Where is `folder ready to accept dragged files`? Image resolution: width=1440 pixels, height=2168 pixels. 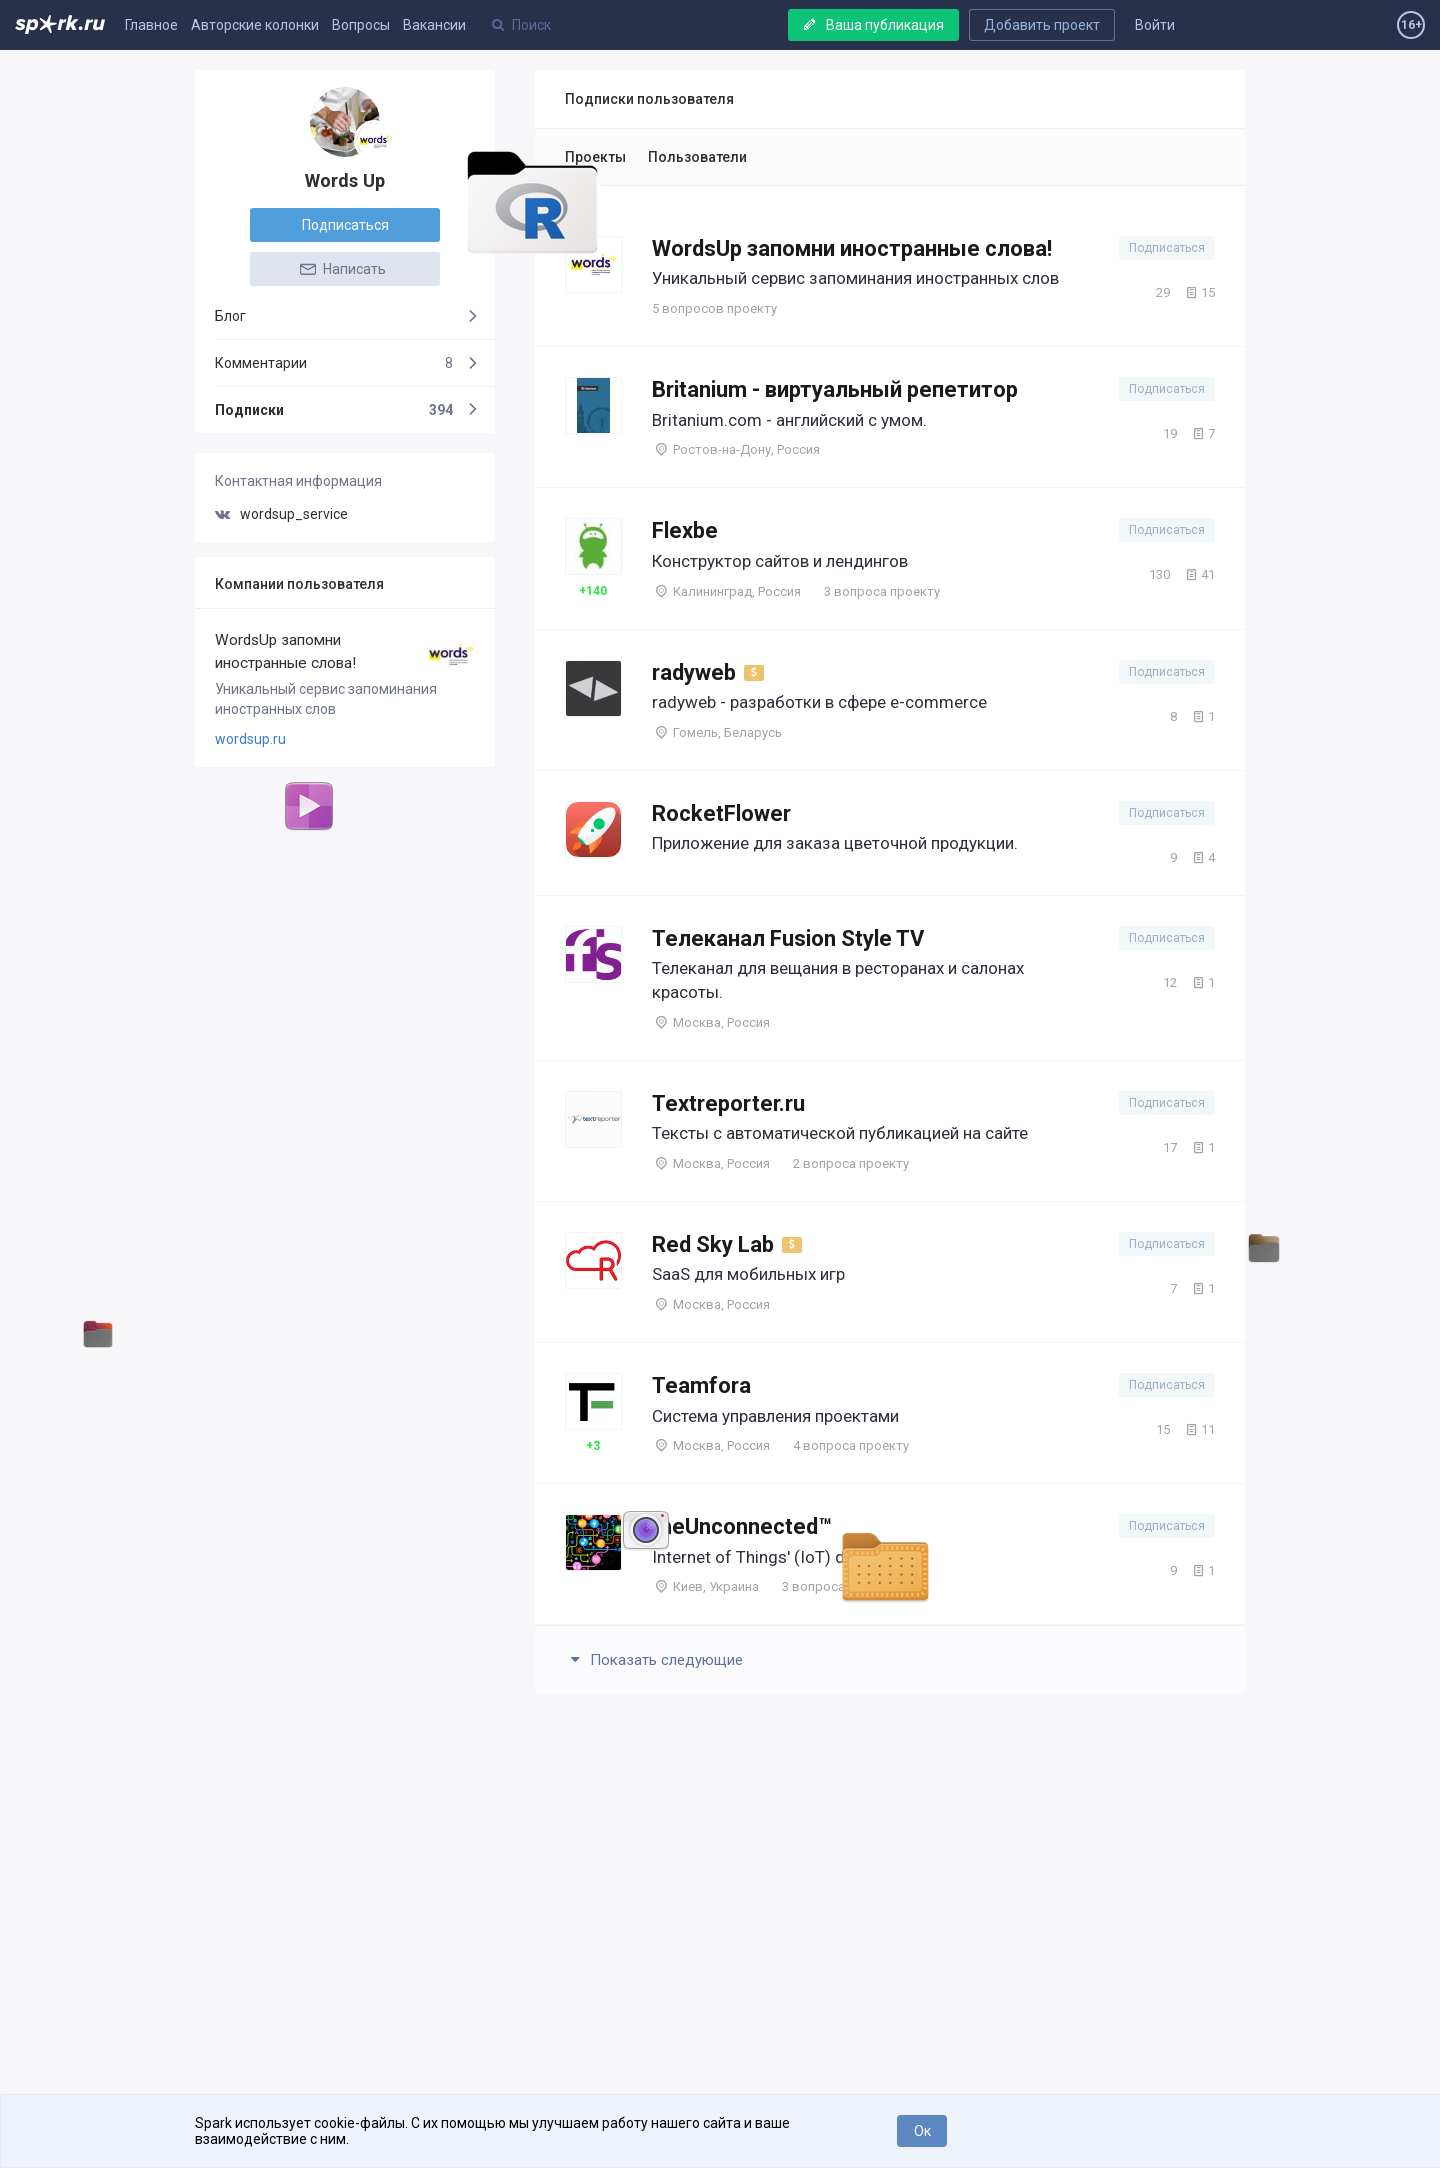 folder ready to accept dragged files is located at coordinates (98, 1334).